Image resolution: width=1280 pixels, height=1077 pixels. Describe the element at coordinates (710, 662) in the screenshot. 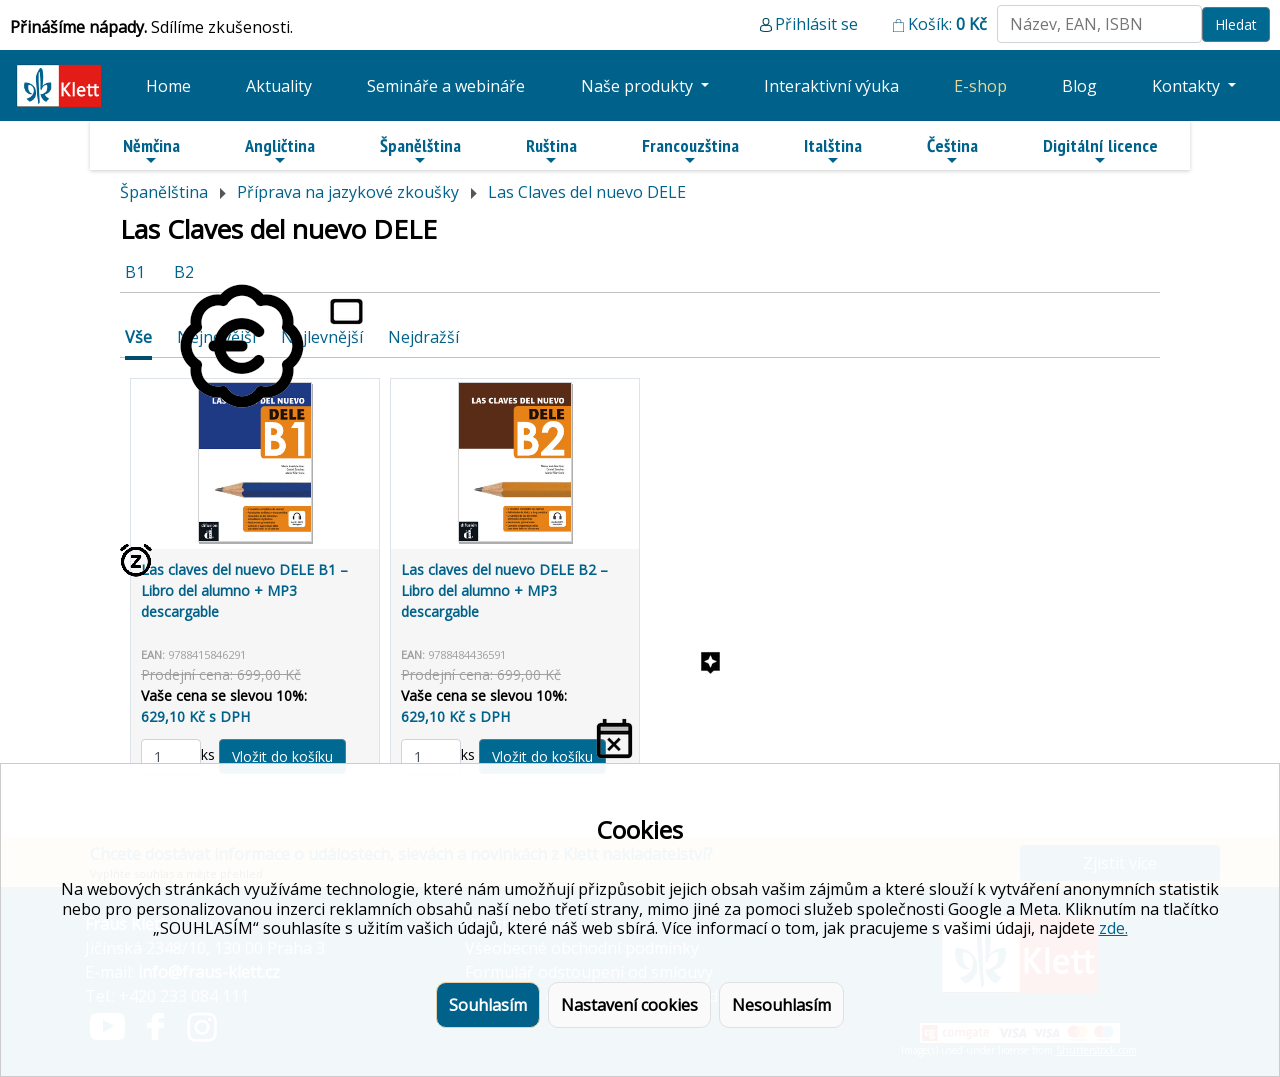

I see `access AI assistant or smart help features` at that location.